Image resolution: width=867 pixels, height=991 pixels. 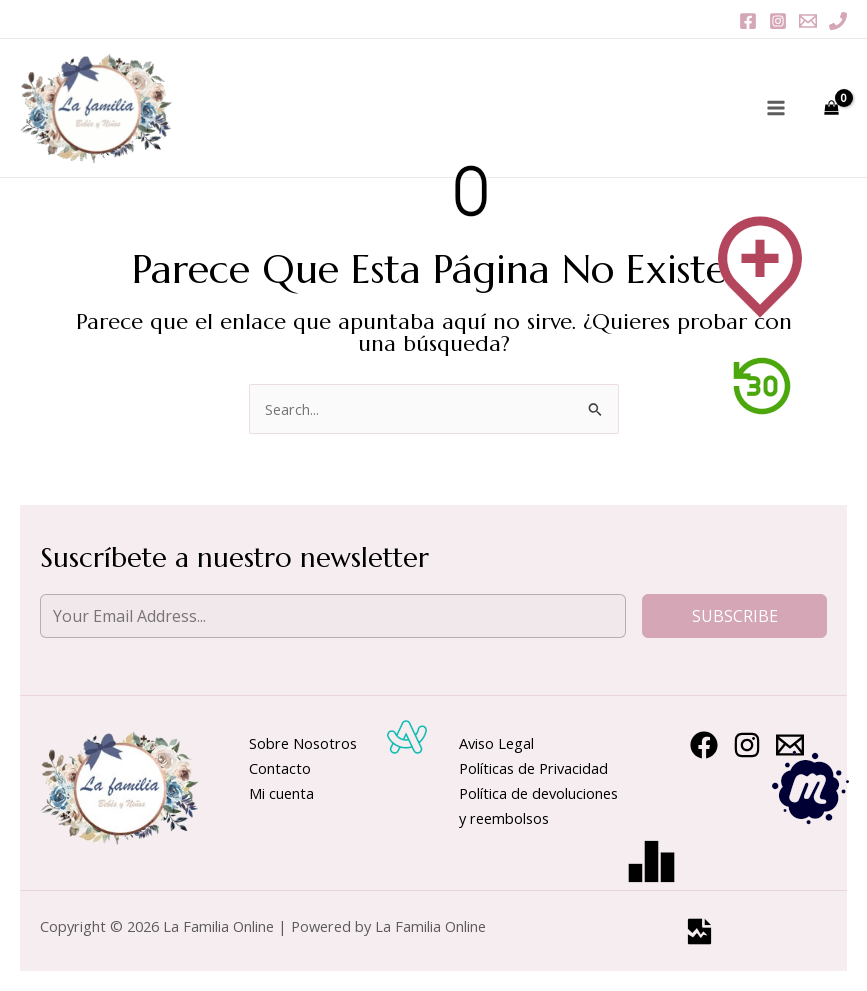 I want to click on view analytics or statistics, so click(x=651, y=861).